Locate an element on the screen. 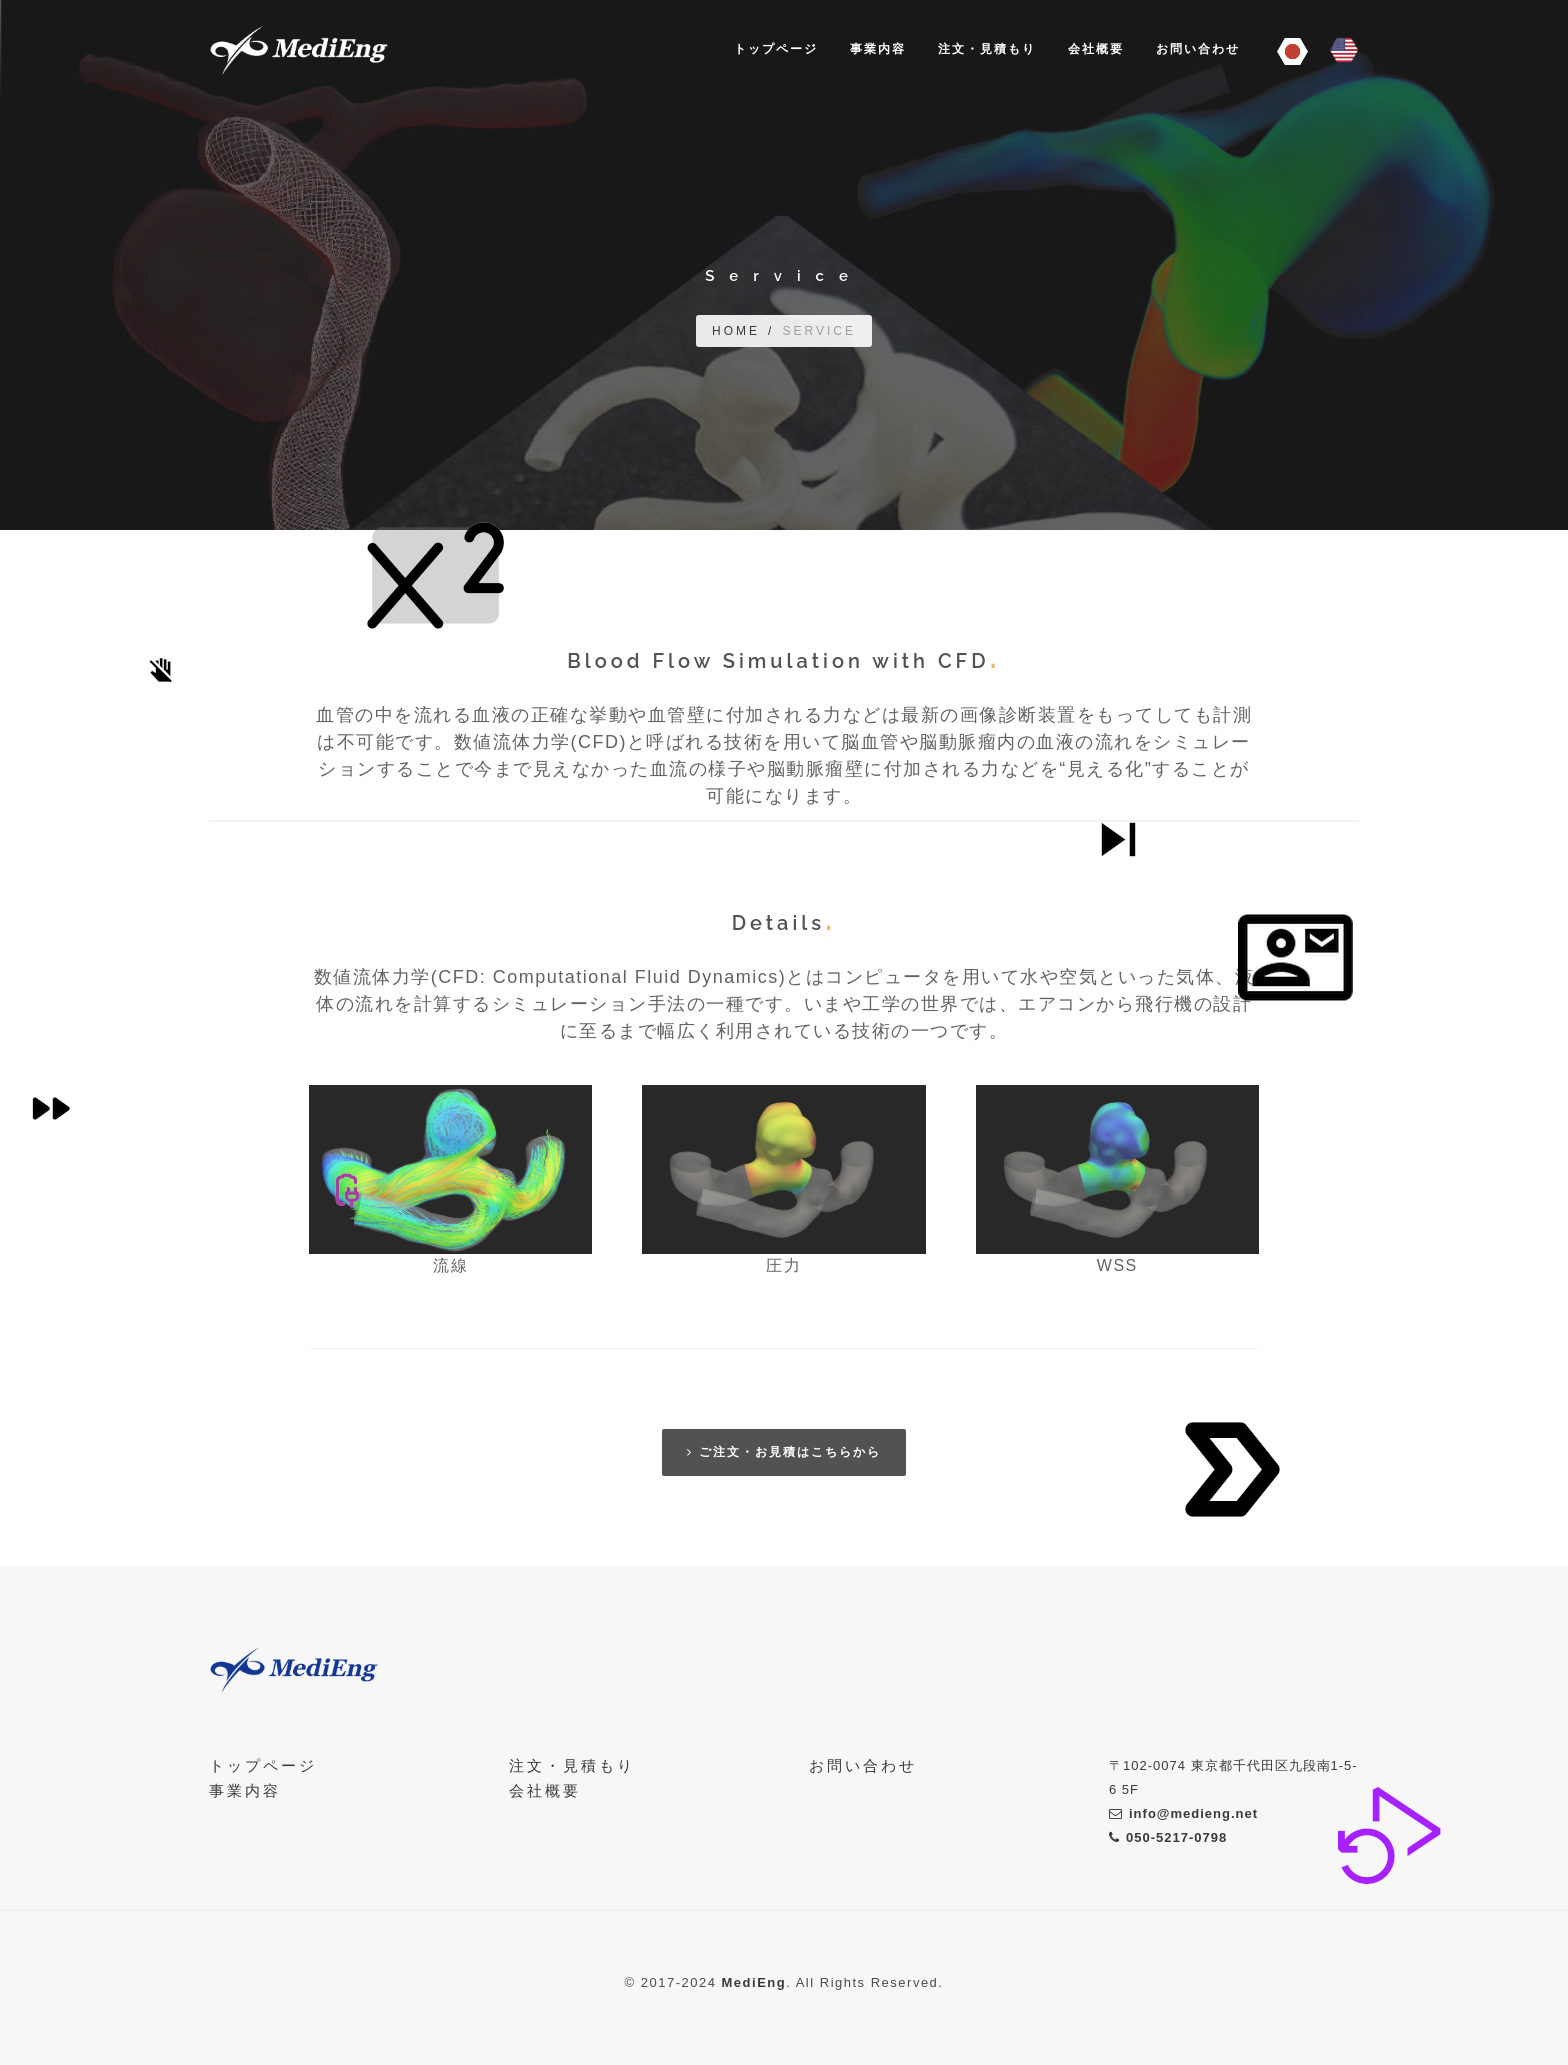 Image resolution: width=1568 pixels, height=2065 pixels. view contact's email information is located at coordinates (1295, 957).